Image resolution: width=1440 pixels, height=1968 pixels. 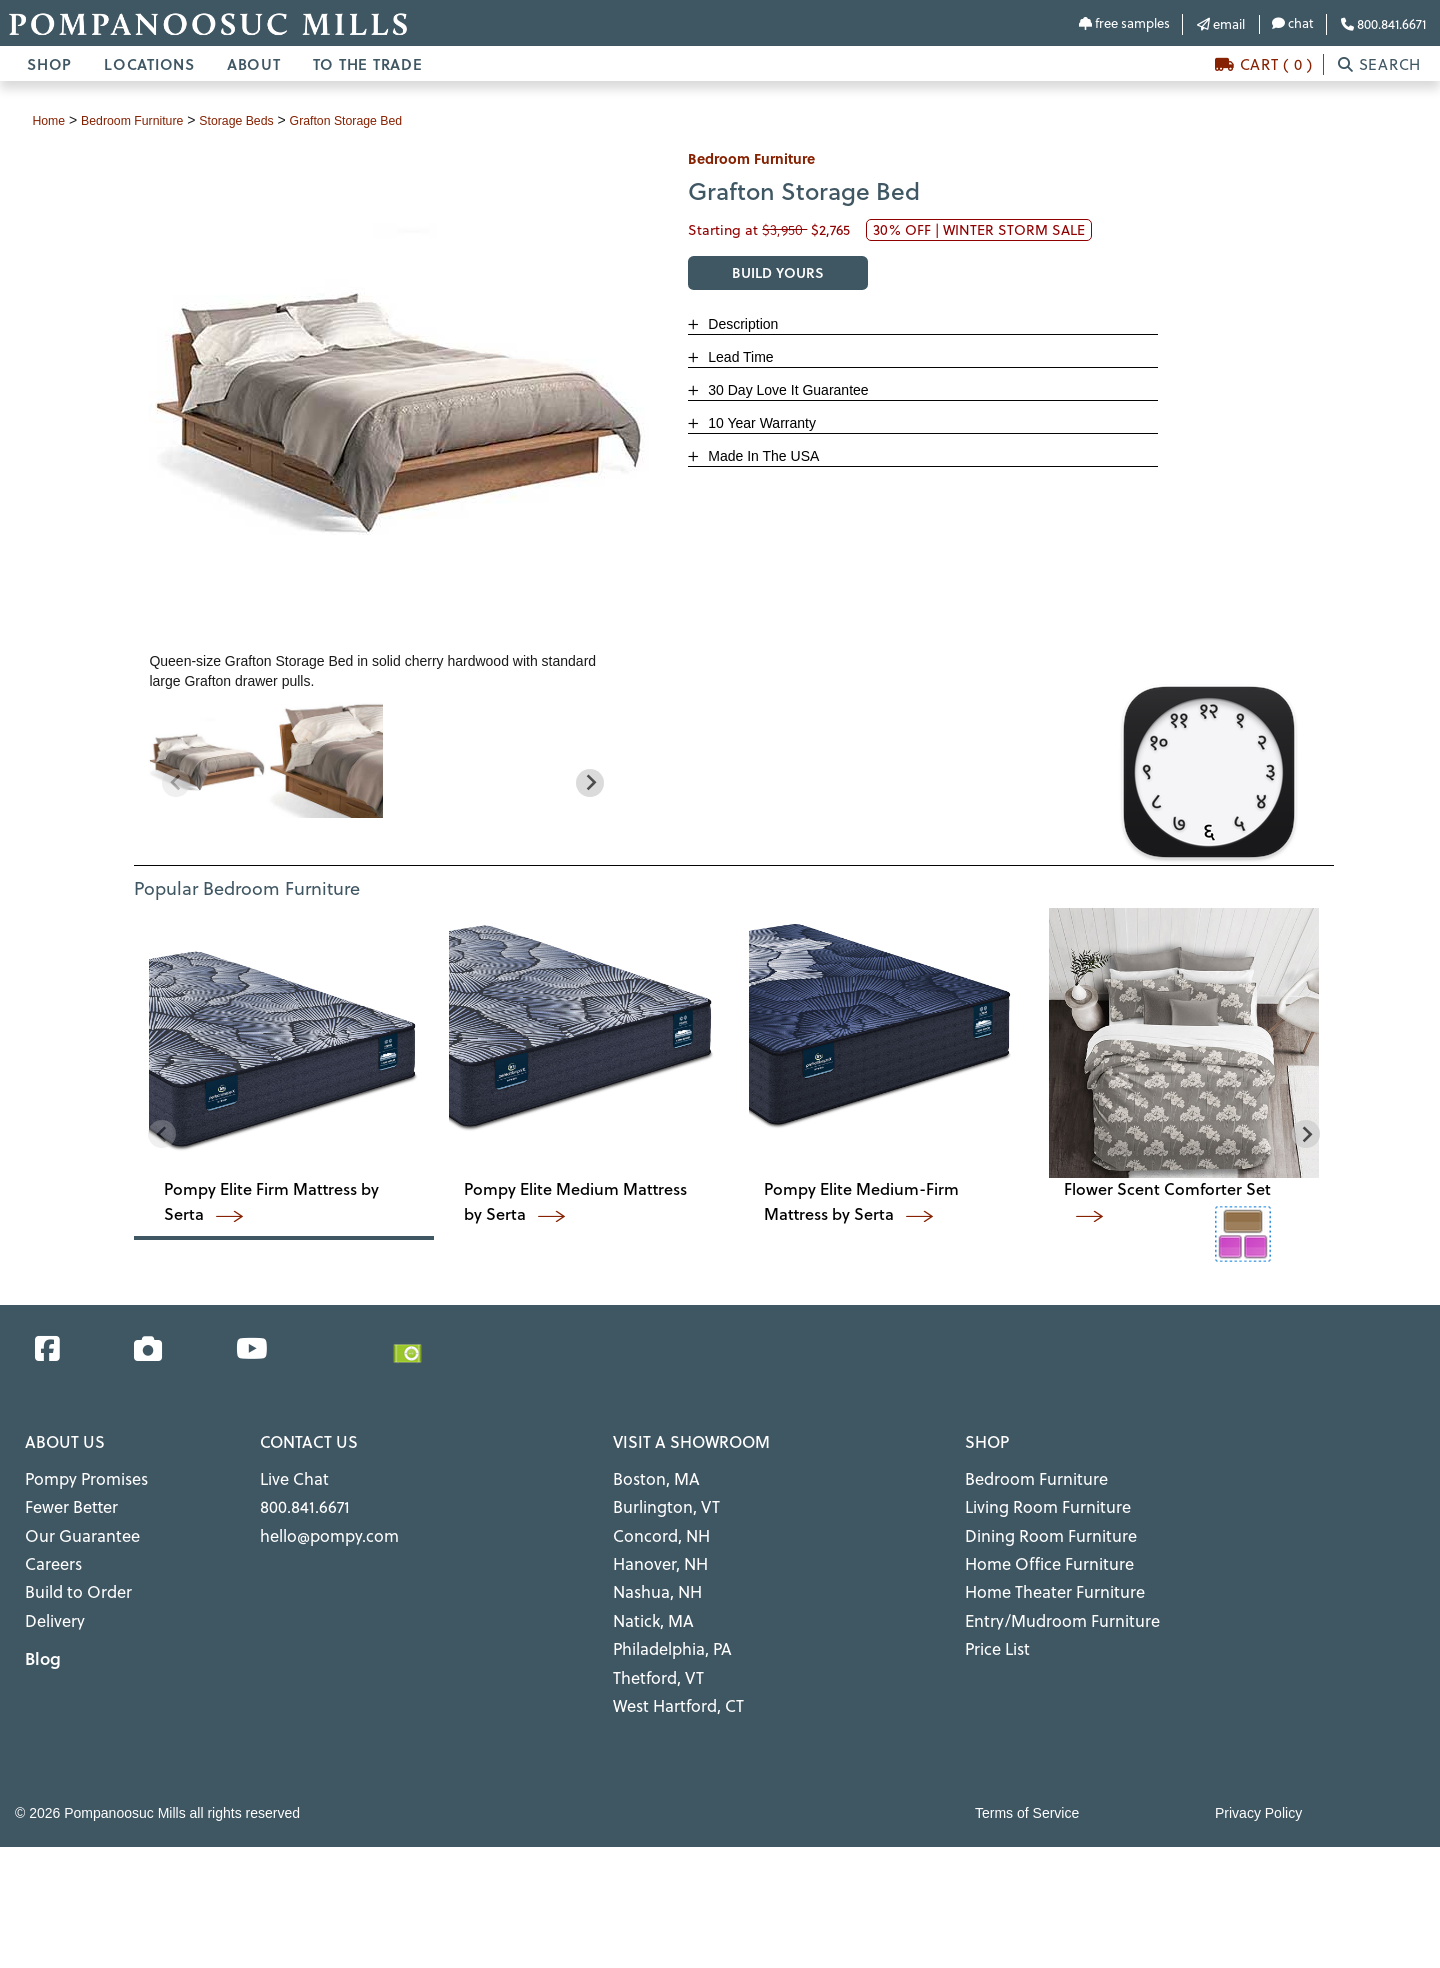 I want to click on iPod shuffle device connected, so click(x=407, y=1348).